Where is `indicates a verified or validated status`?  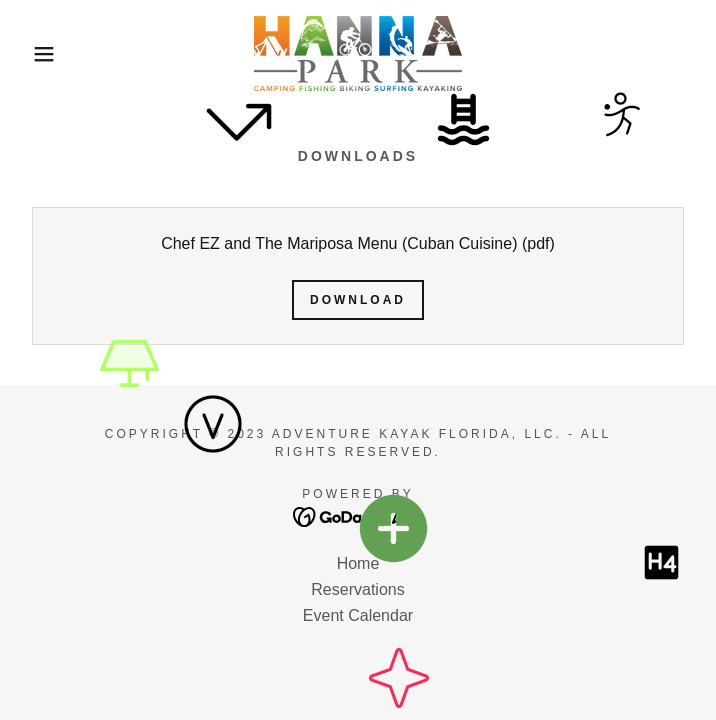 indicates a verified or validated status is located at coordinates (213, 424).